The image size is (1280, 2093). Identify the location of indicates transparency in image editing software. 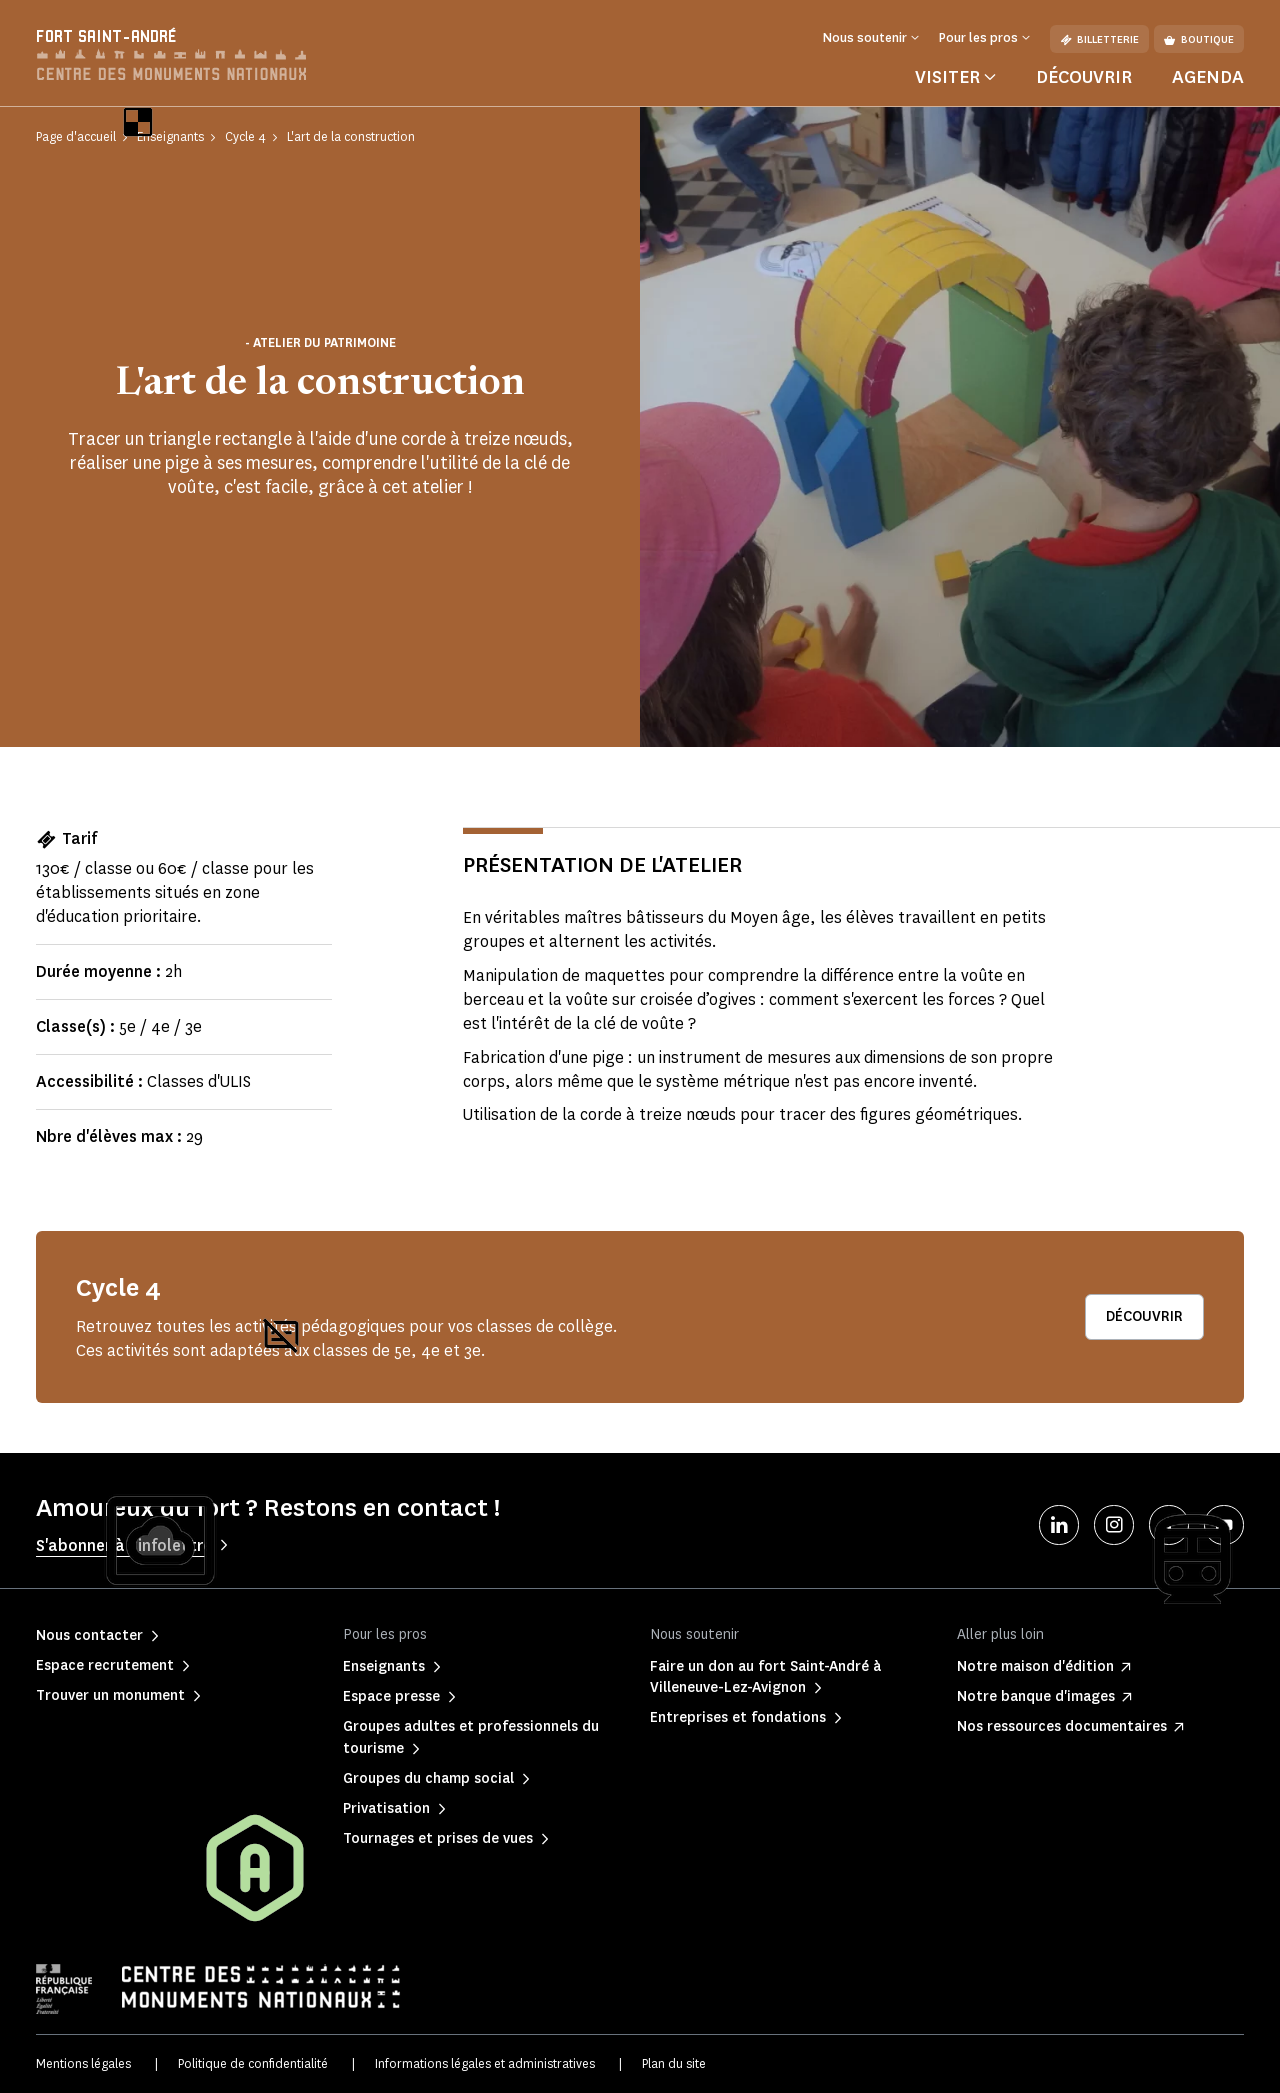
(138, 122).